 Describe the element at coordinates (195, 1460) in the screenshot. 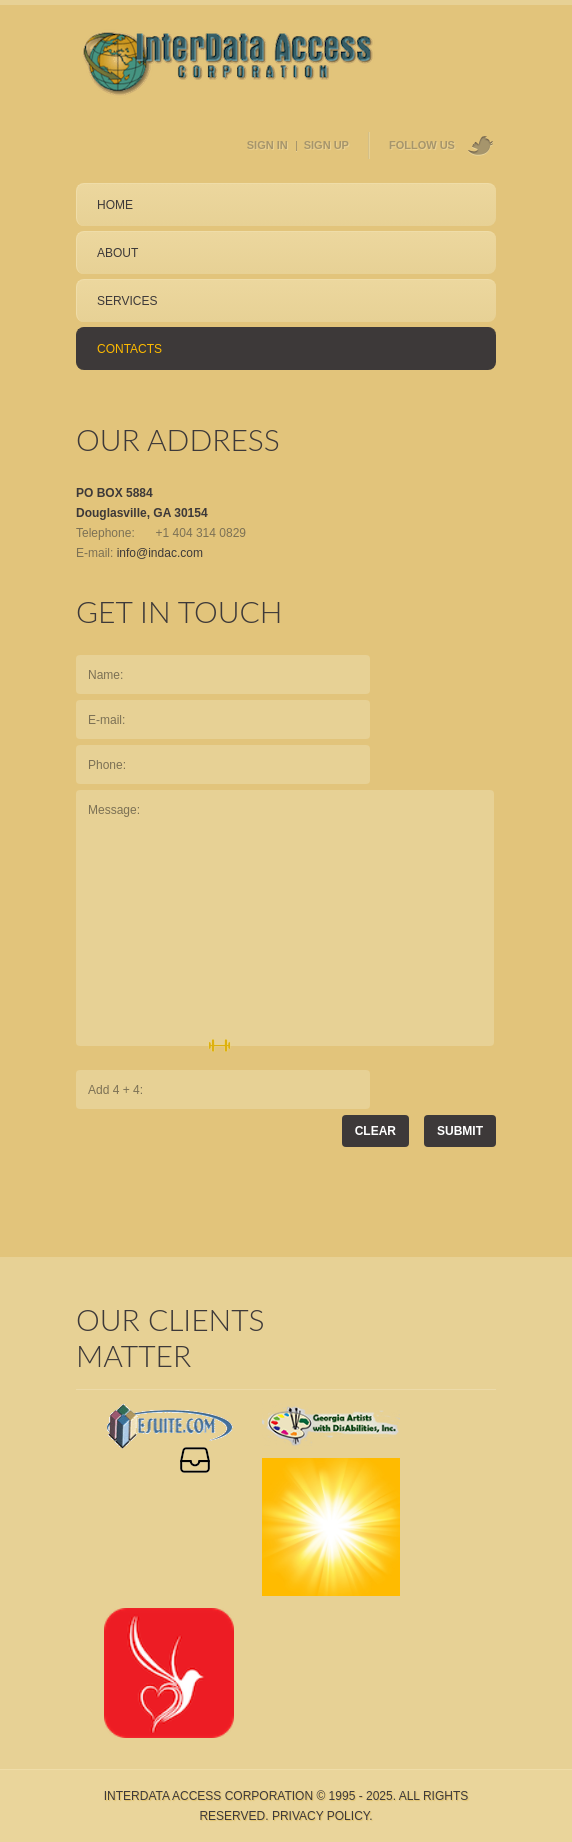

I see `view inbox or incoming files` at that location.